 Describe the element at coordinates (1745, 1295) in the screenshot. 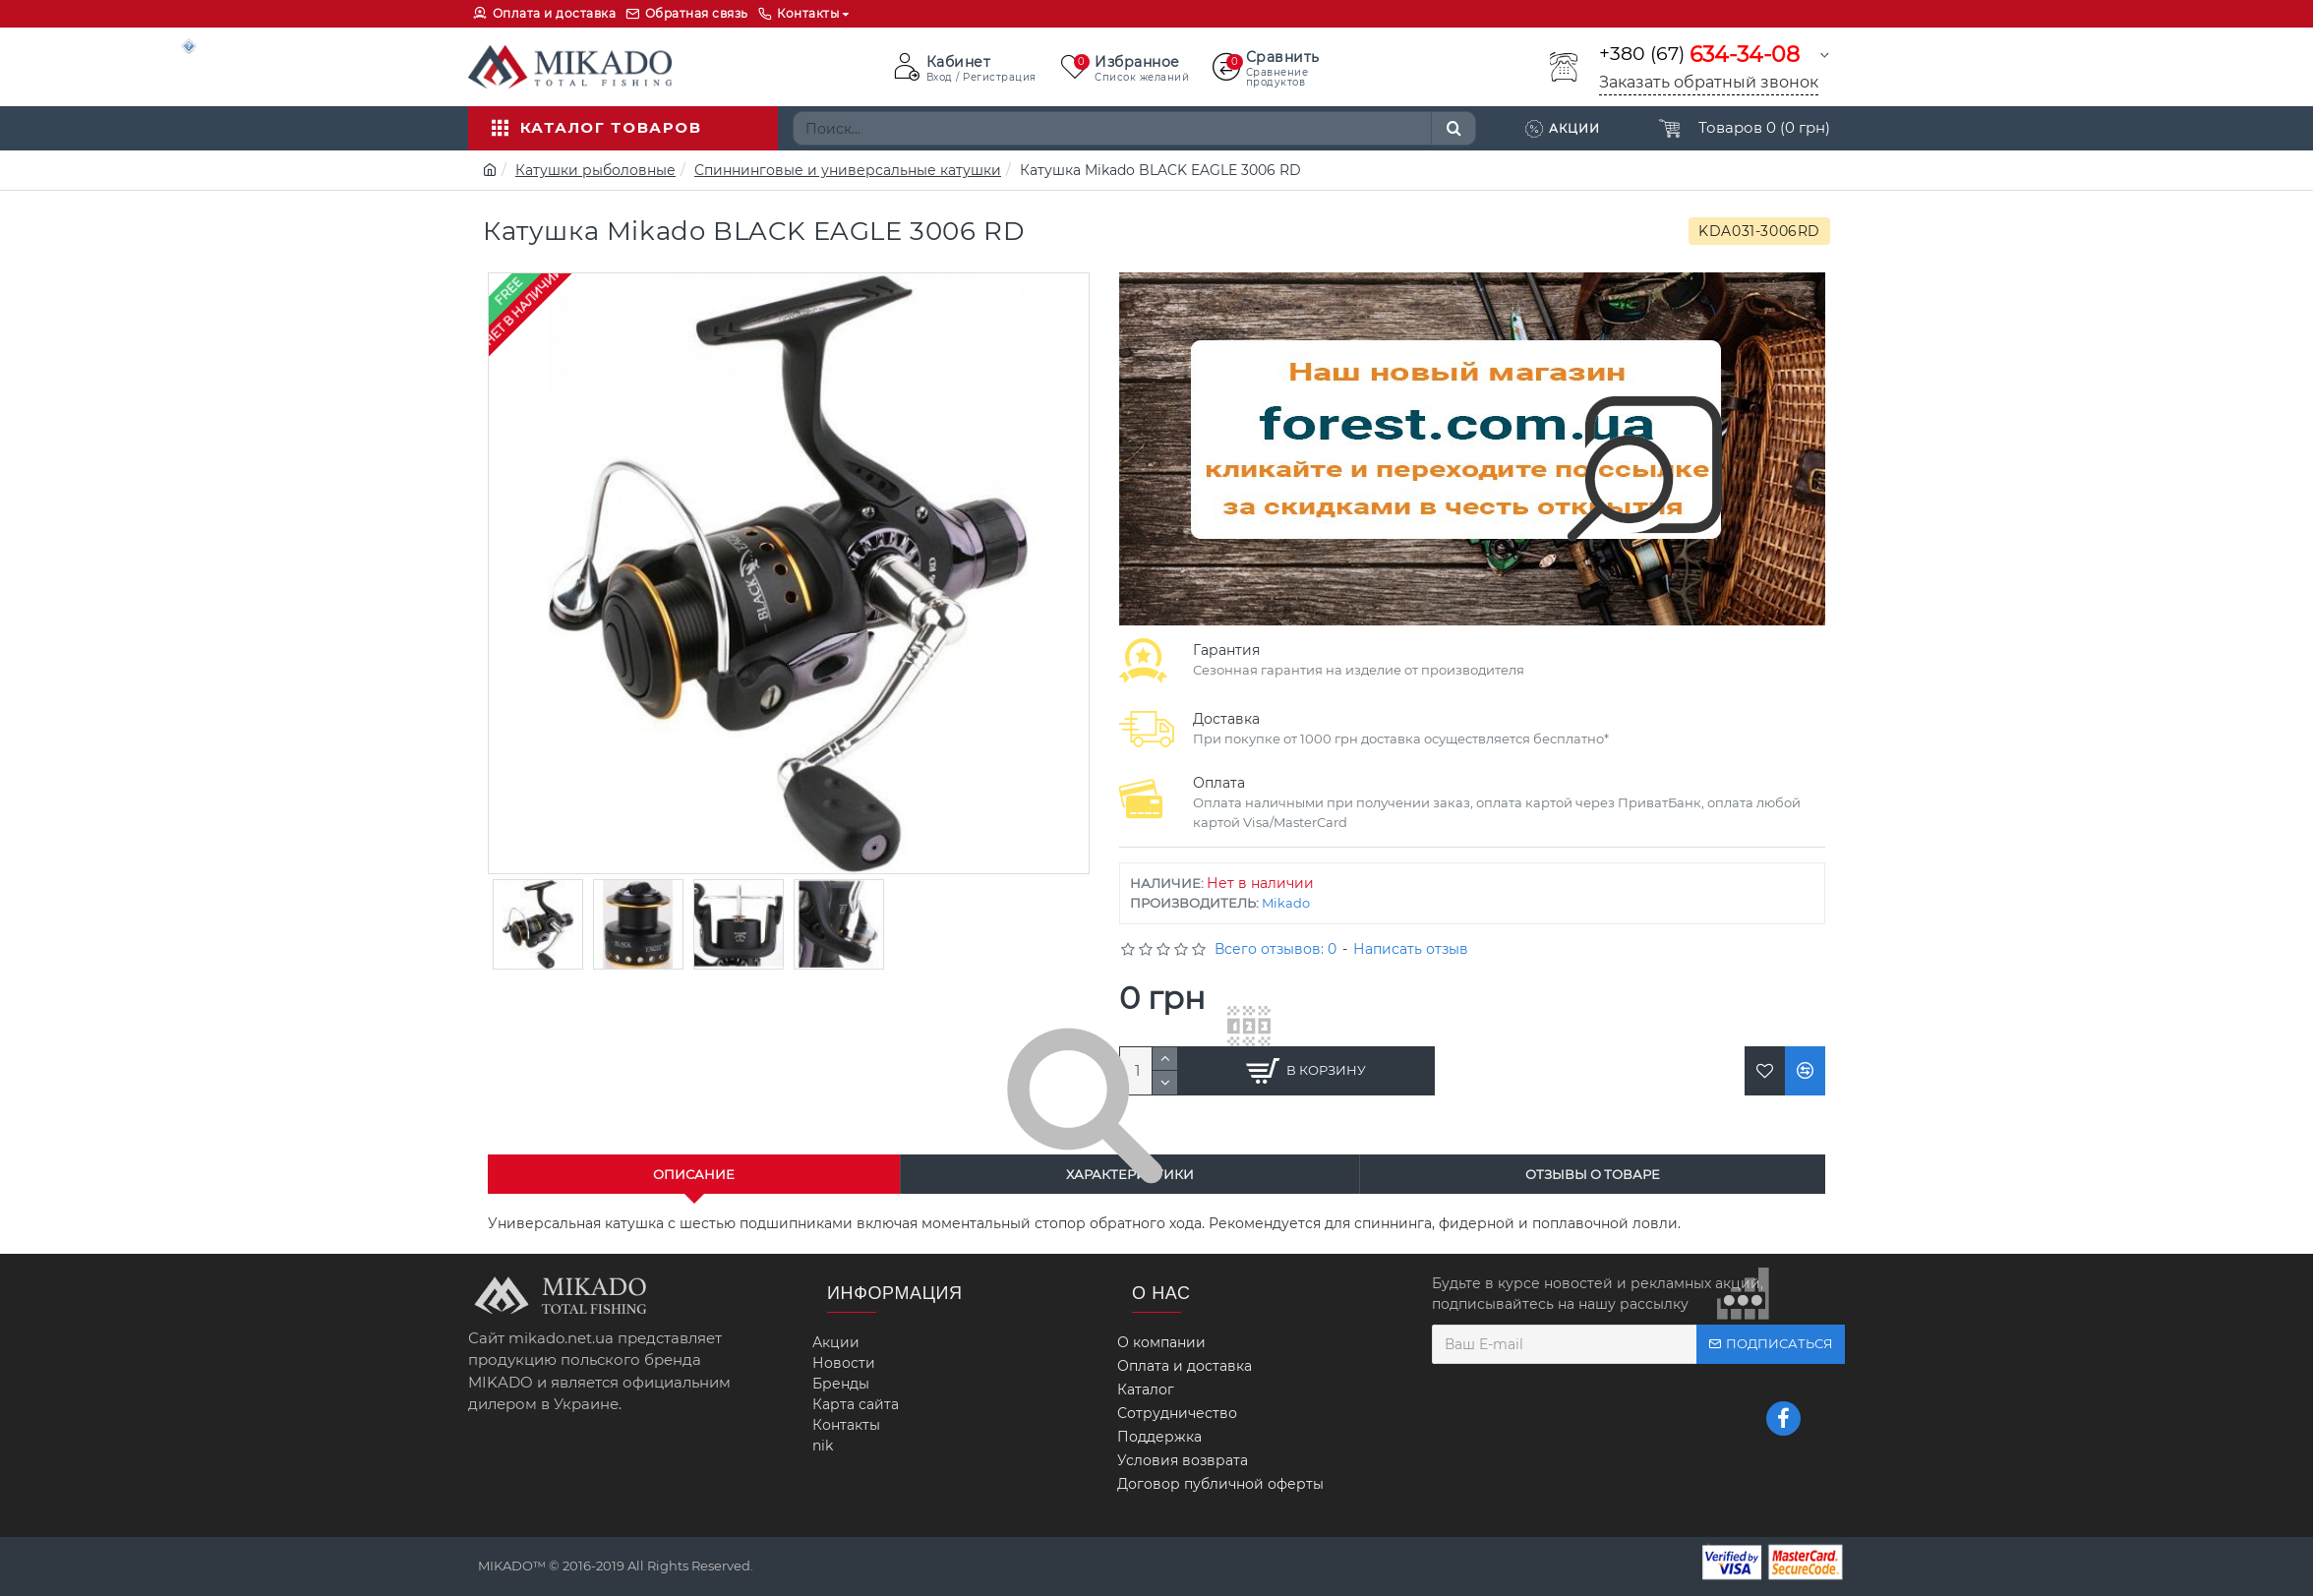

I see `indicates cellular network signal is being acquired` at that location.